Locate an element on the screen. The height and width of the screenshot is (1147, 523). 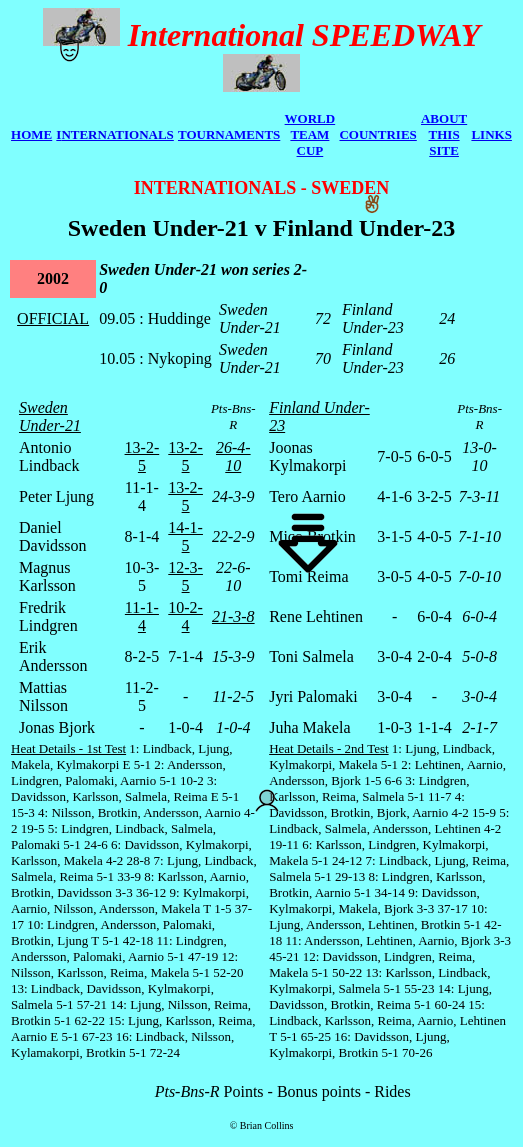
download file or content is located at coordinates (308, 541).